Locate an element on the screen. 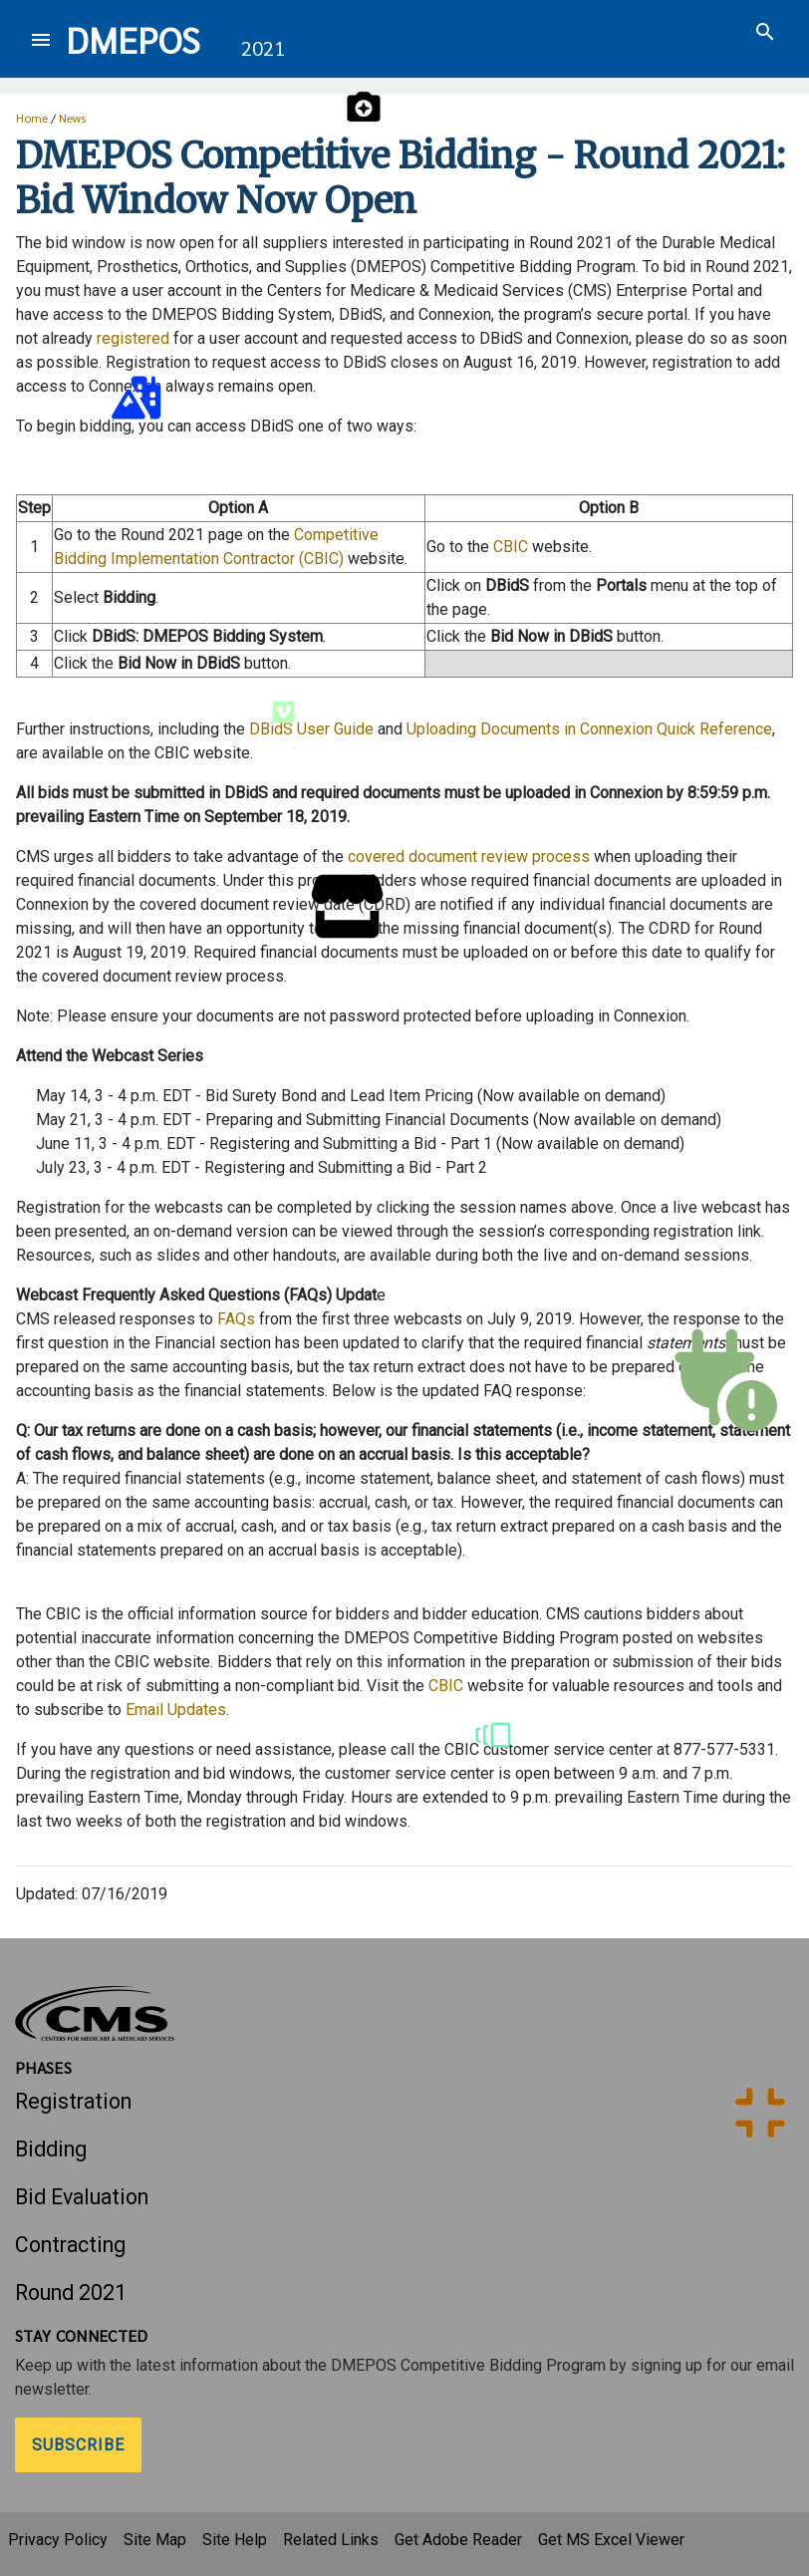 The height and width of the screenshot is (2576, 809). indicates a power connection error or issue is located at coordinates (720, 1380).